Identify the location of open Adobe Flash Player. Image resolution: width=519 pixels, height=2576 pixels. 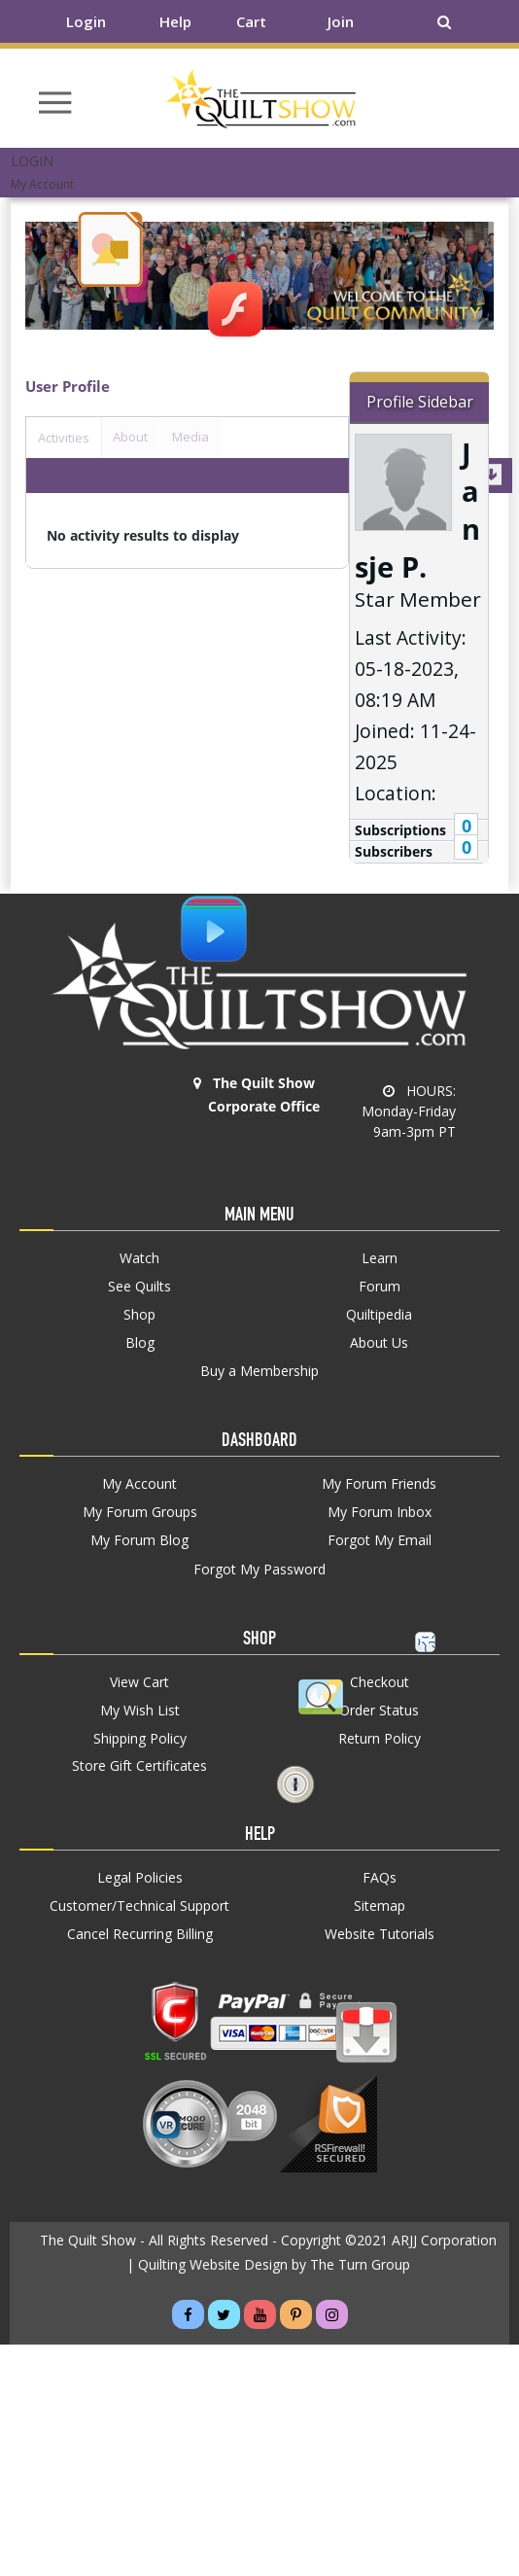
(235, 309).